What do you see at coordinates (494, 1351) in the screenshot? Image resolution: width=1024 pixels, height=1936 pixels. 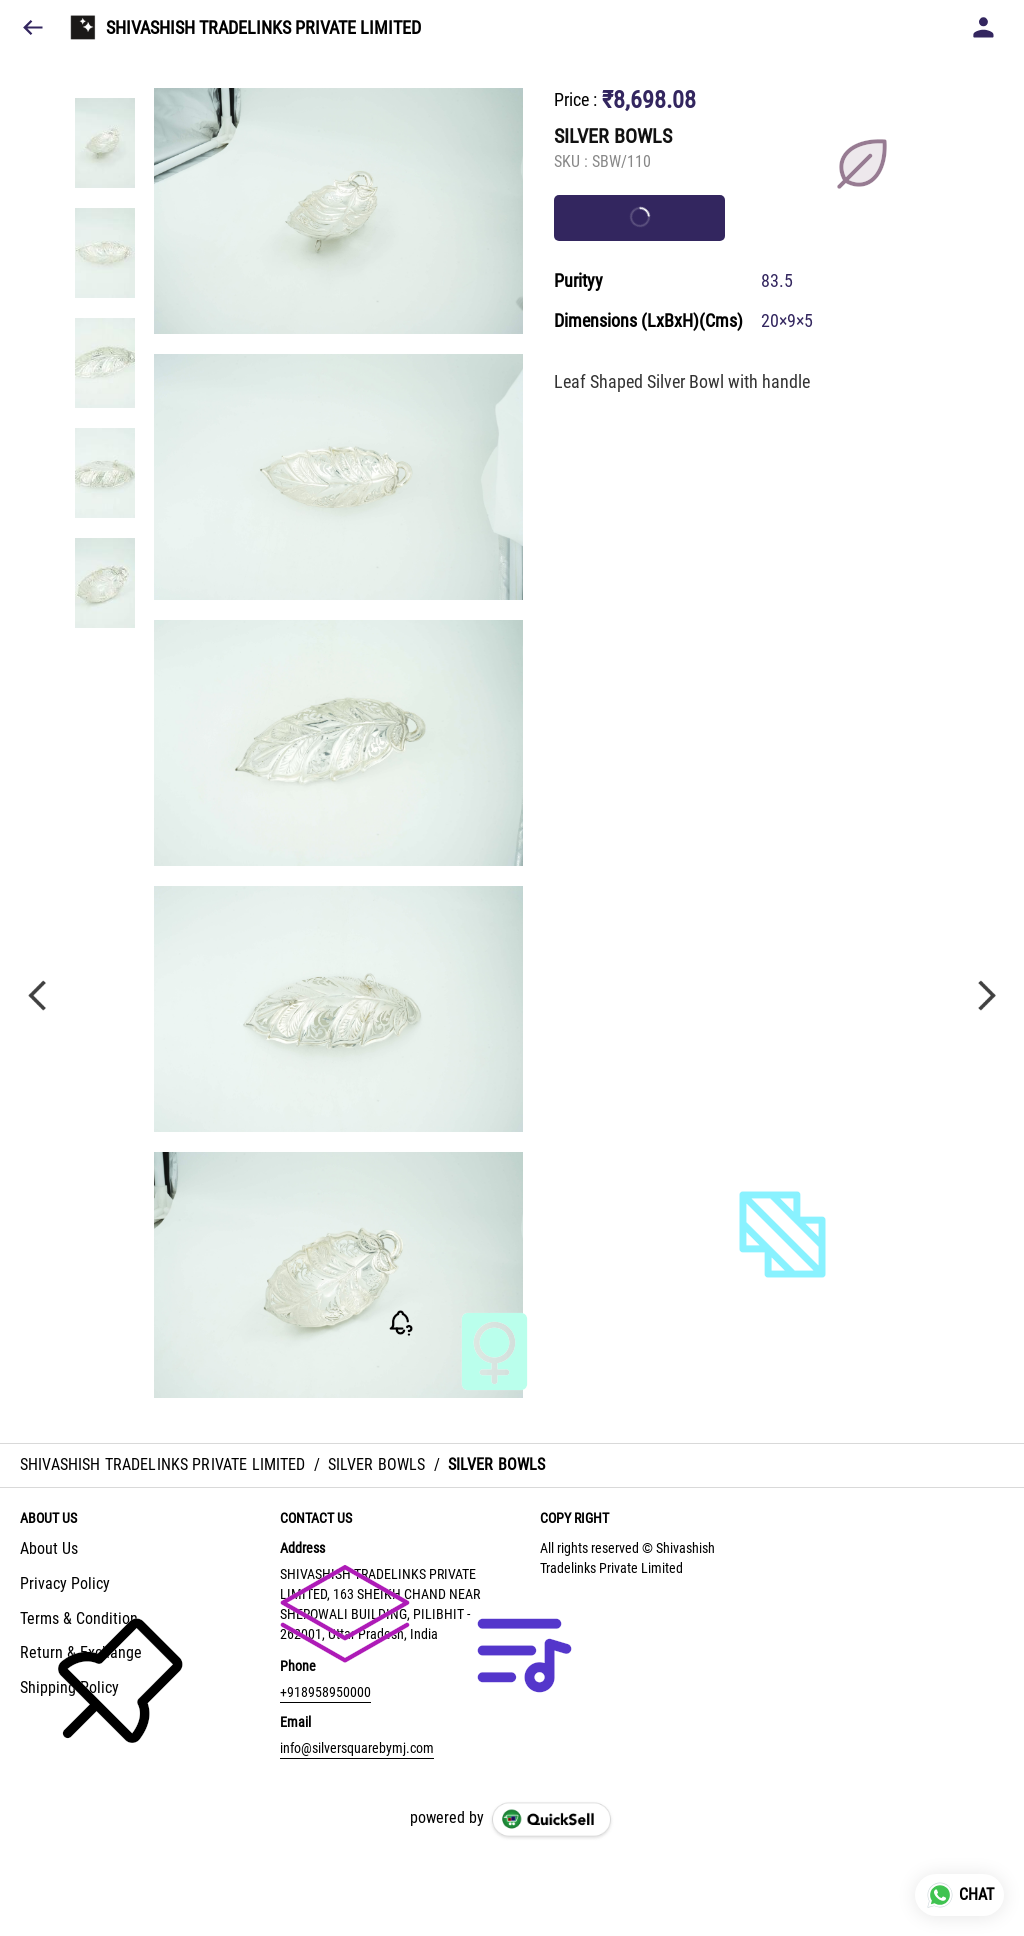 I see `indicates female gender option` at bounding box center [494, 1351].